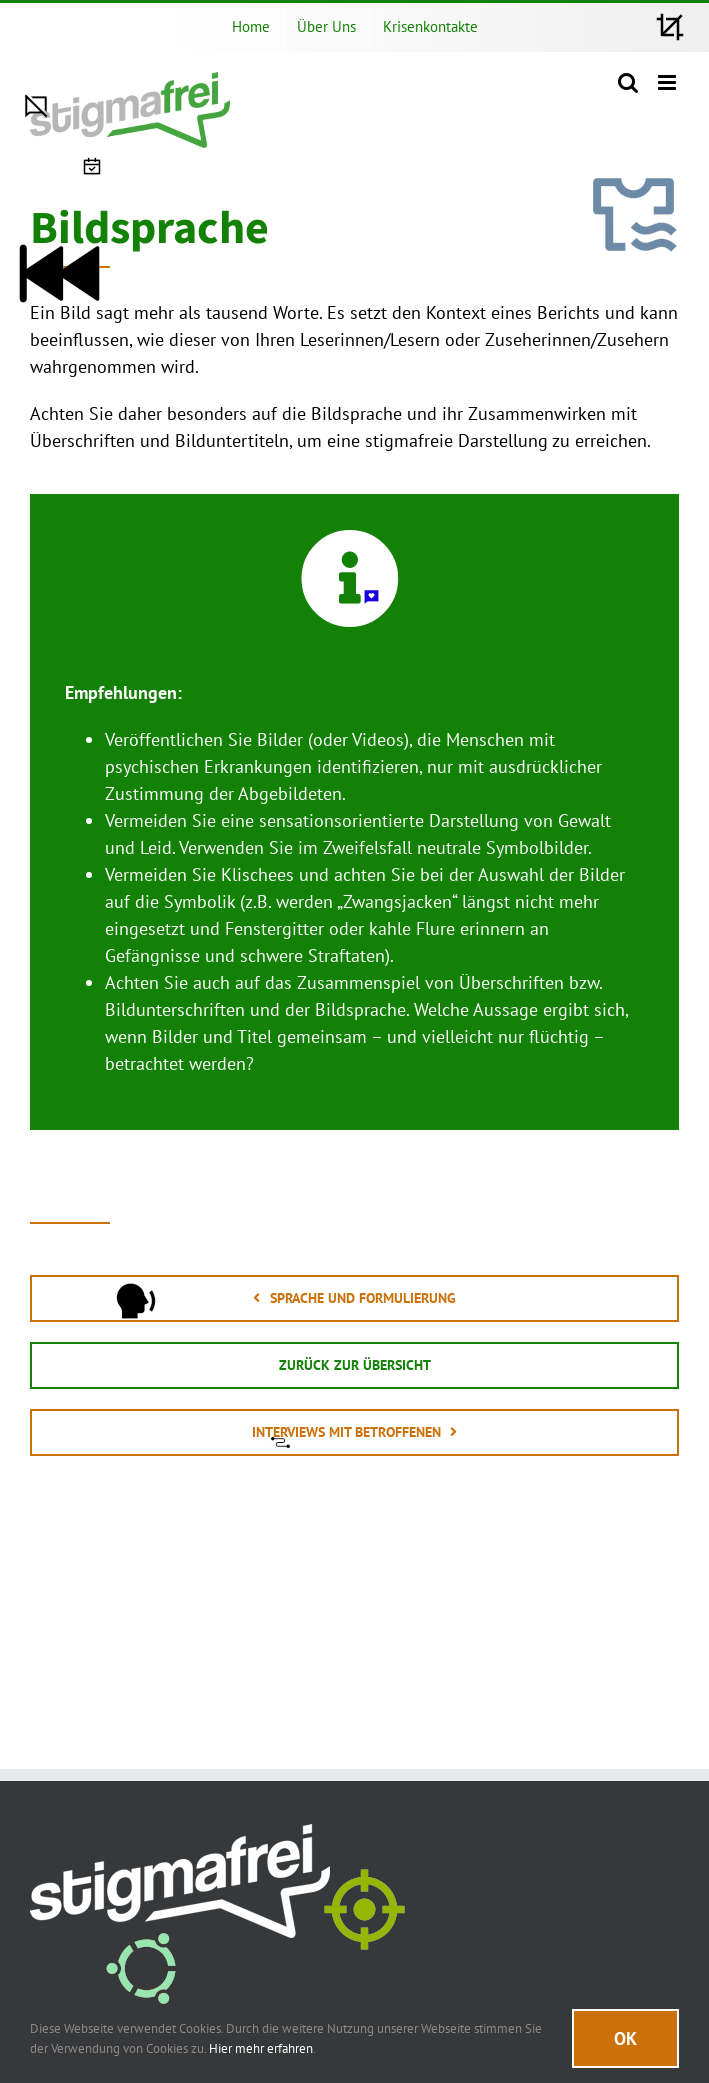 This screenshot has height=2083, width=709. I want to click on view liked or favorited messages, so click(371, 596).